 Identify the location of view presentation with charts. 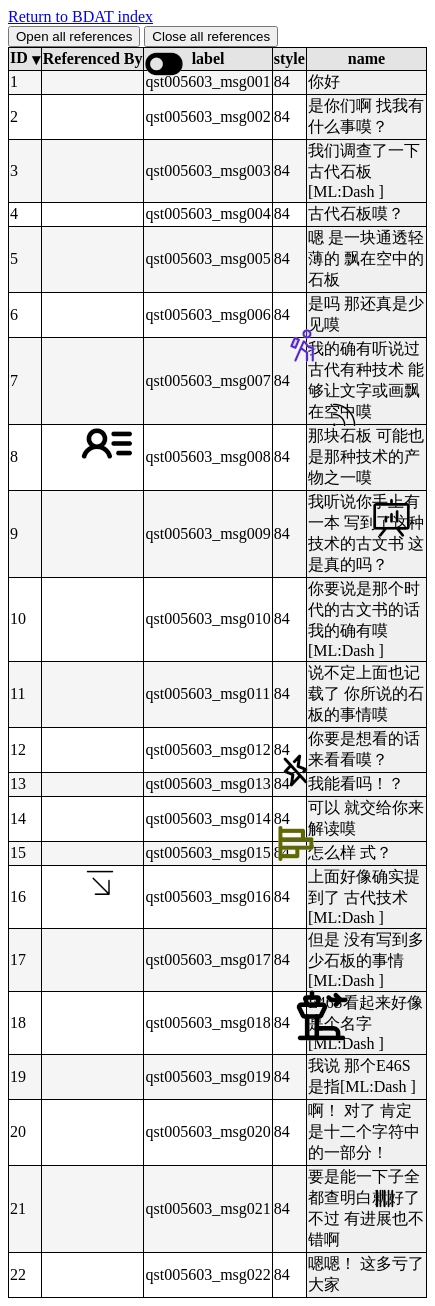
(391, 518).